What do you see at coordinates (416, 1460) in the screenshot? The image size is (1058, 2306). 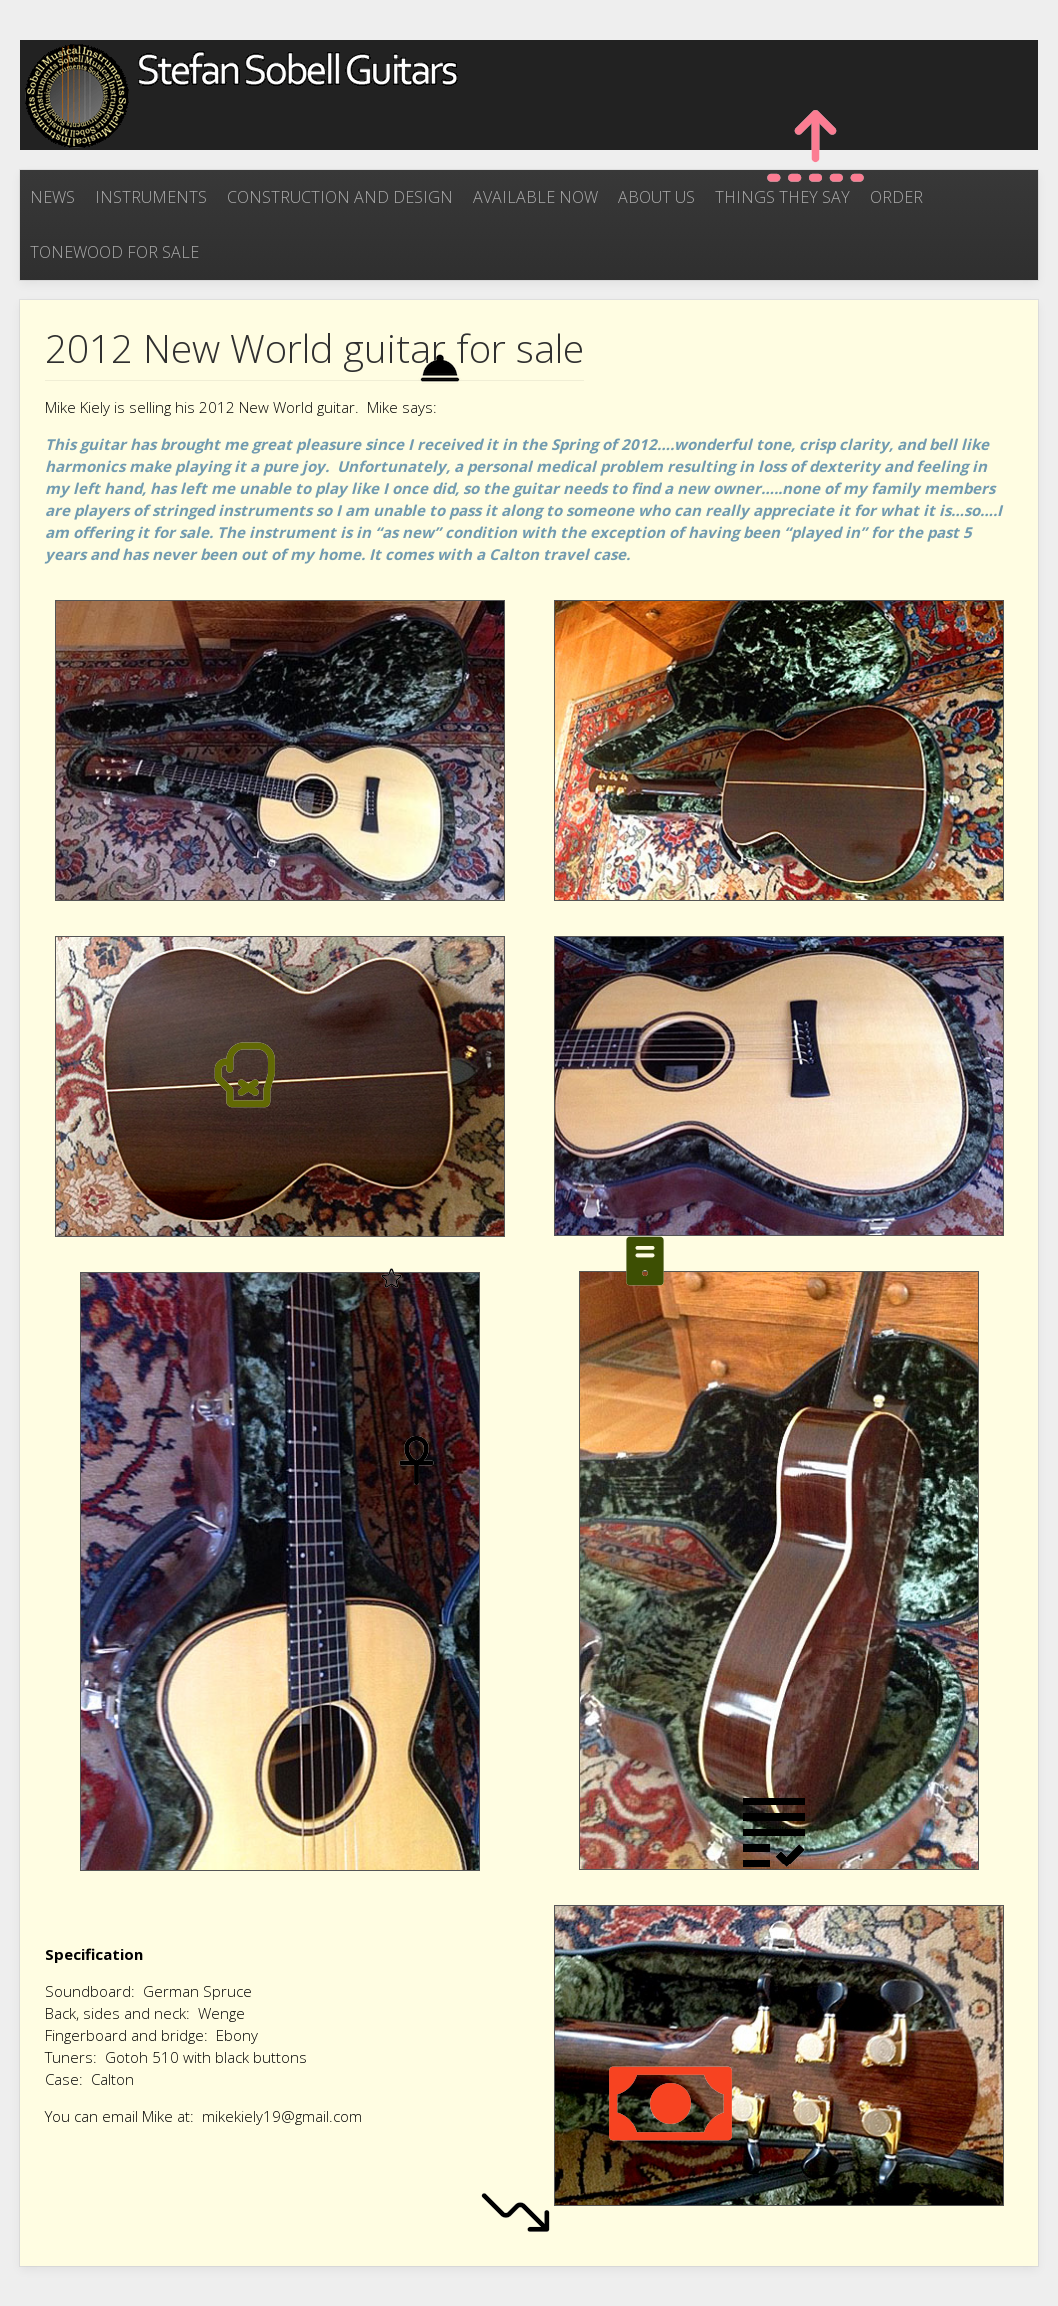 I see `symbol representing life or immortality` at bounding box center [416, 1460].